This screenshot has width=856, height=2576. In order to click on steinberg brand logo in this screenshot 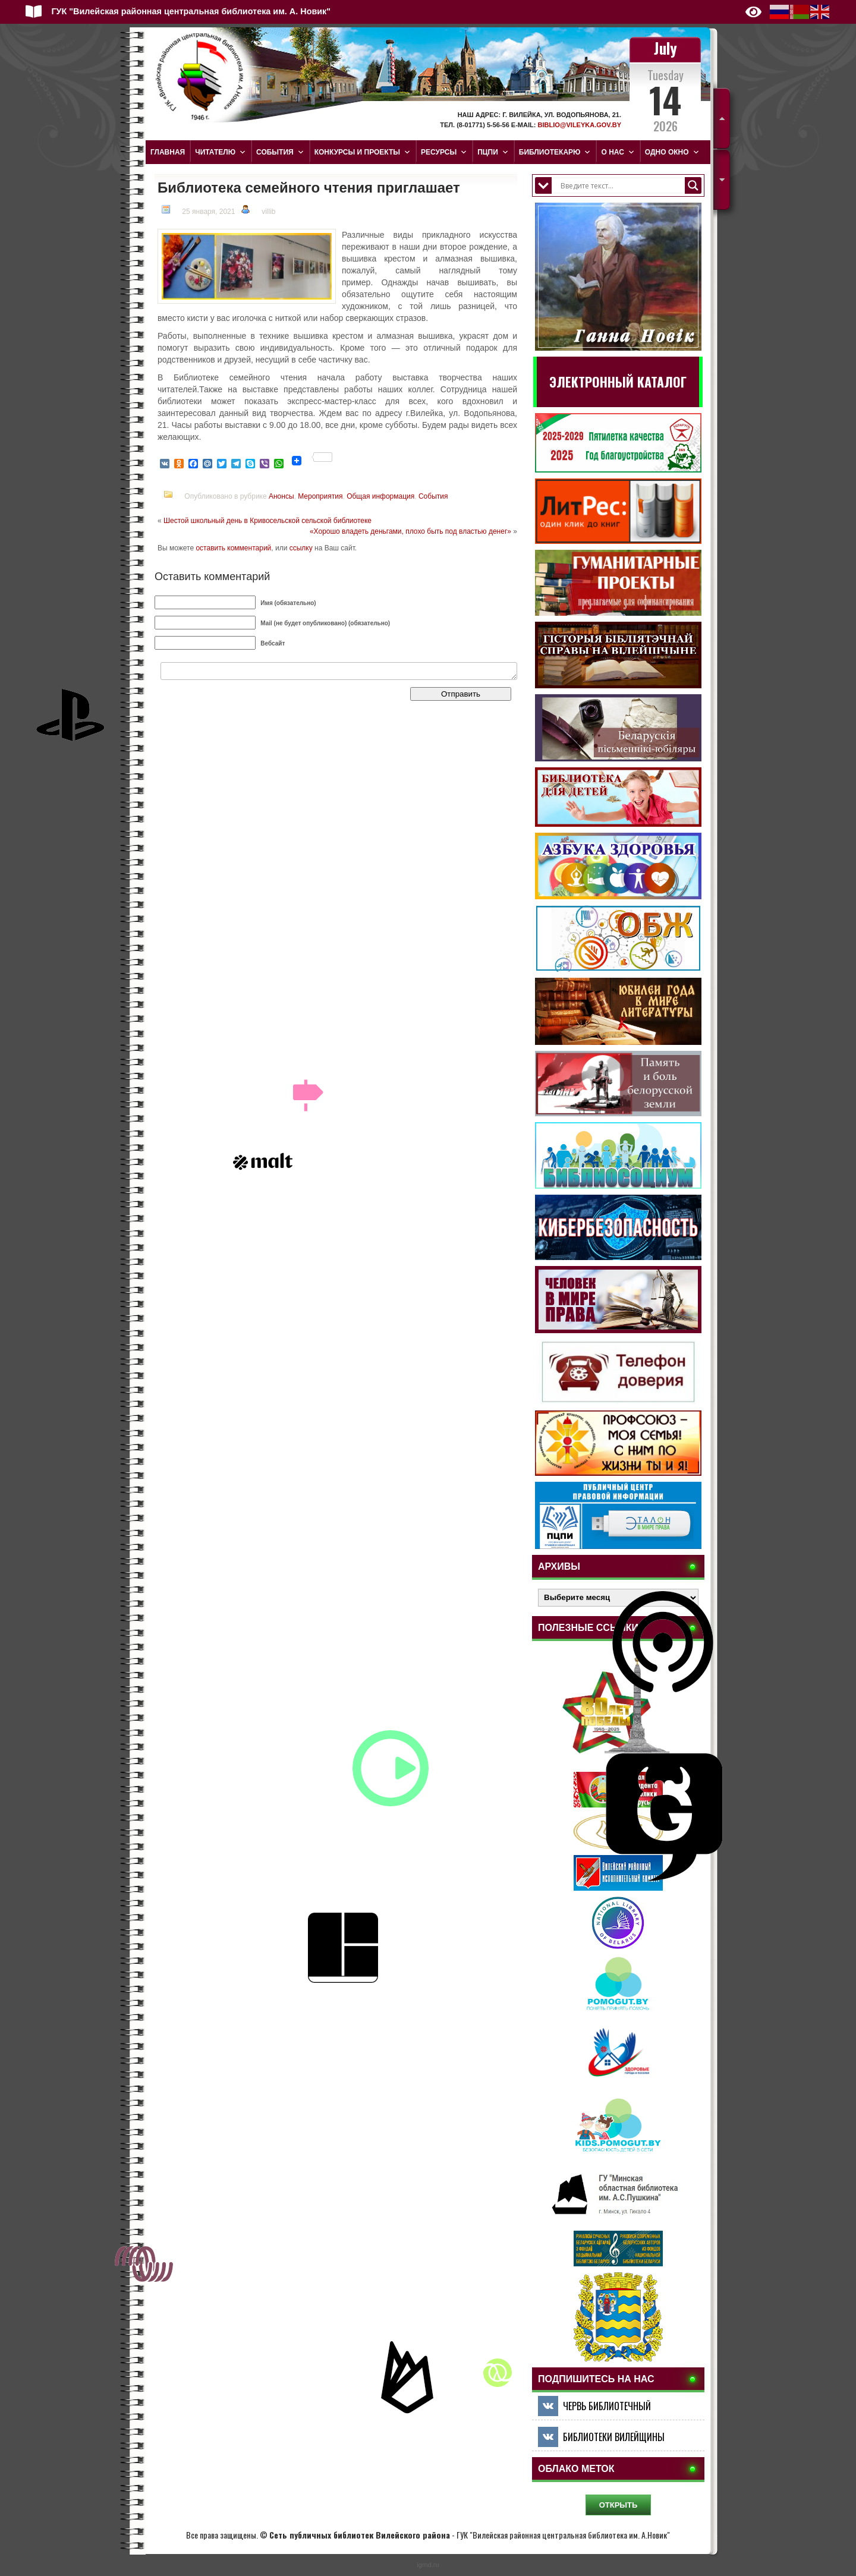, I will do `click(391, 1768)`.